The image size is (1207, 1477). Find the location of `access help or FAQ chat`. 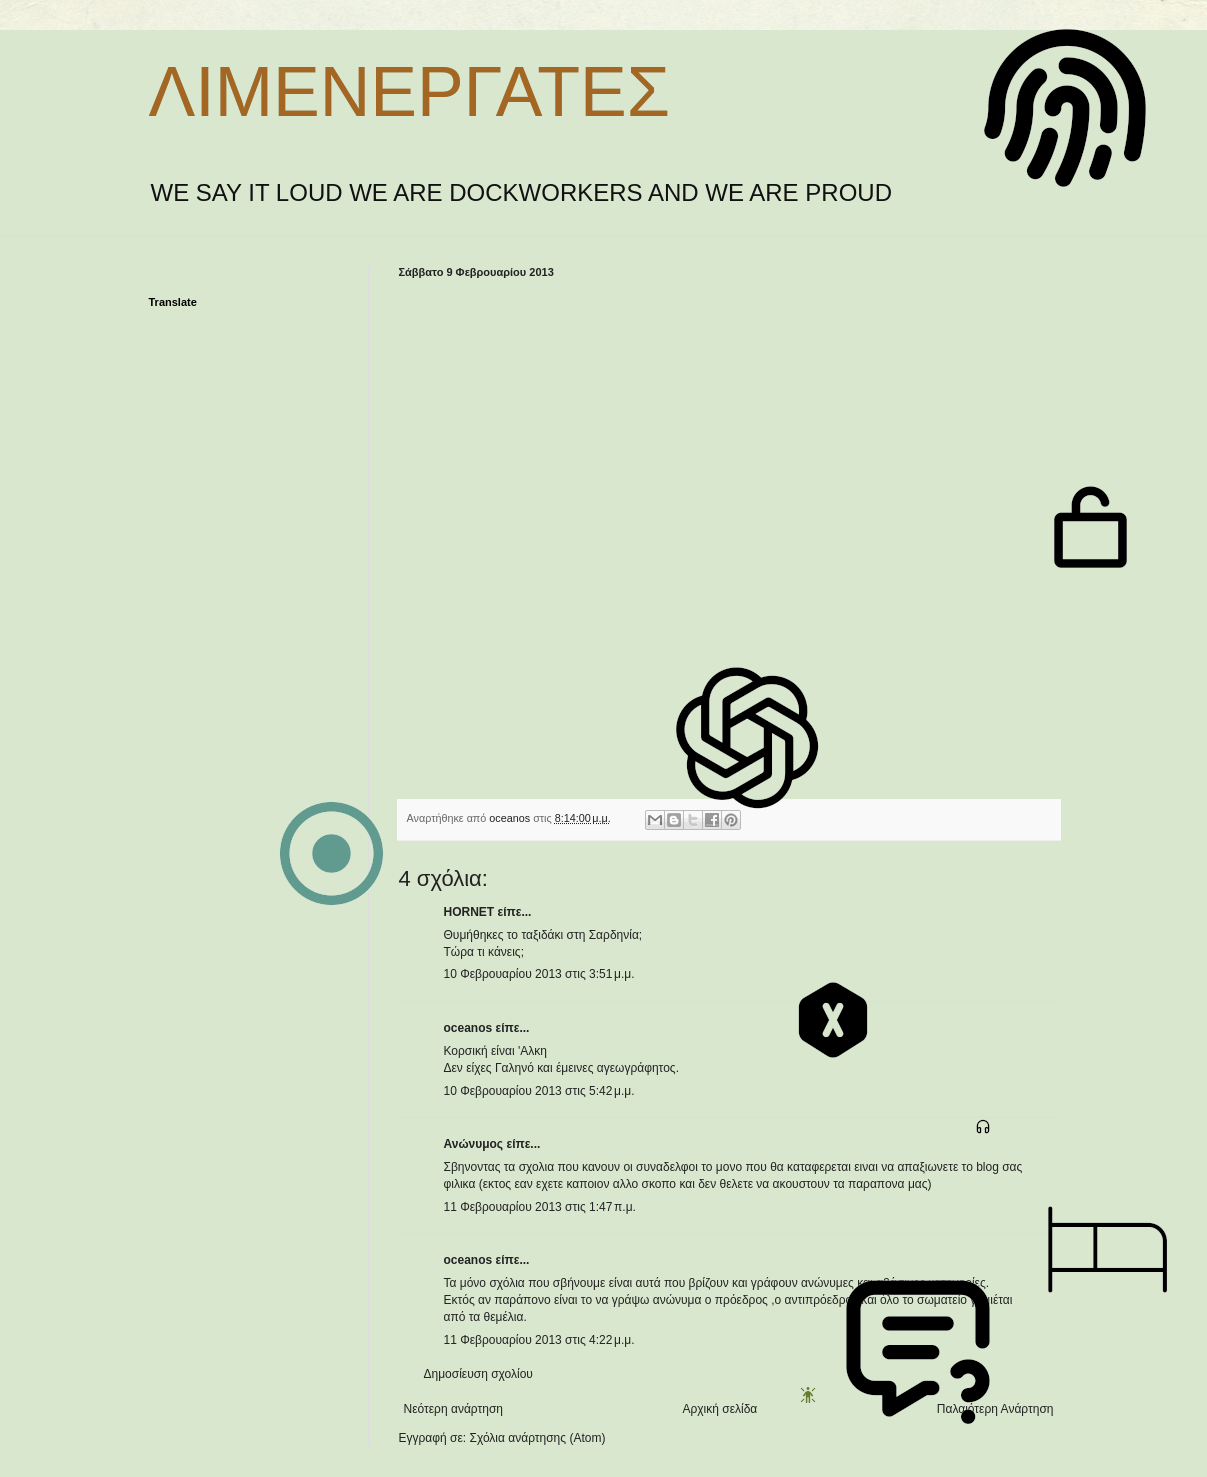

access help or FAQ chat is located at coordinates (918, 1345).